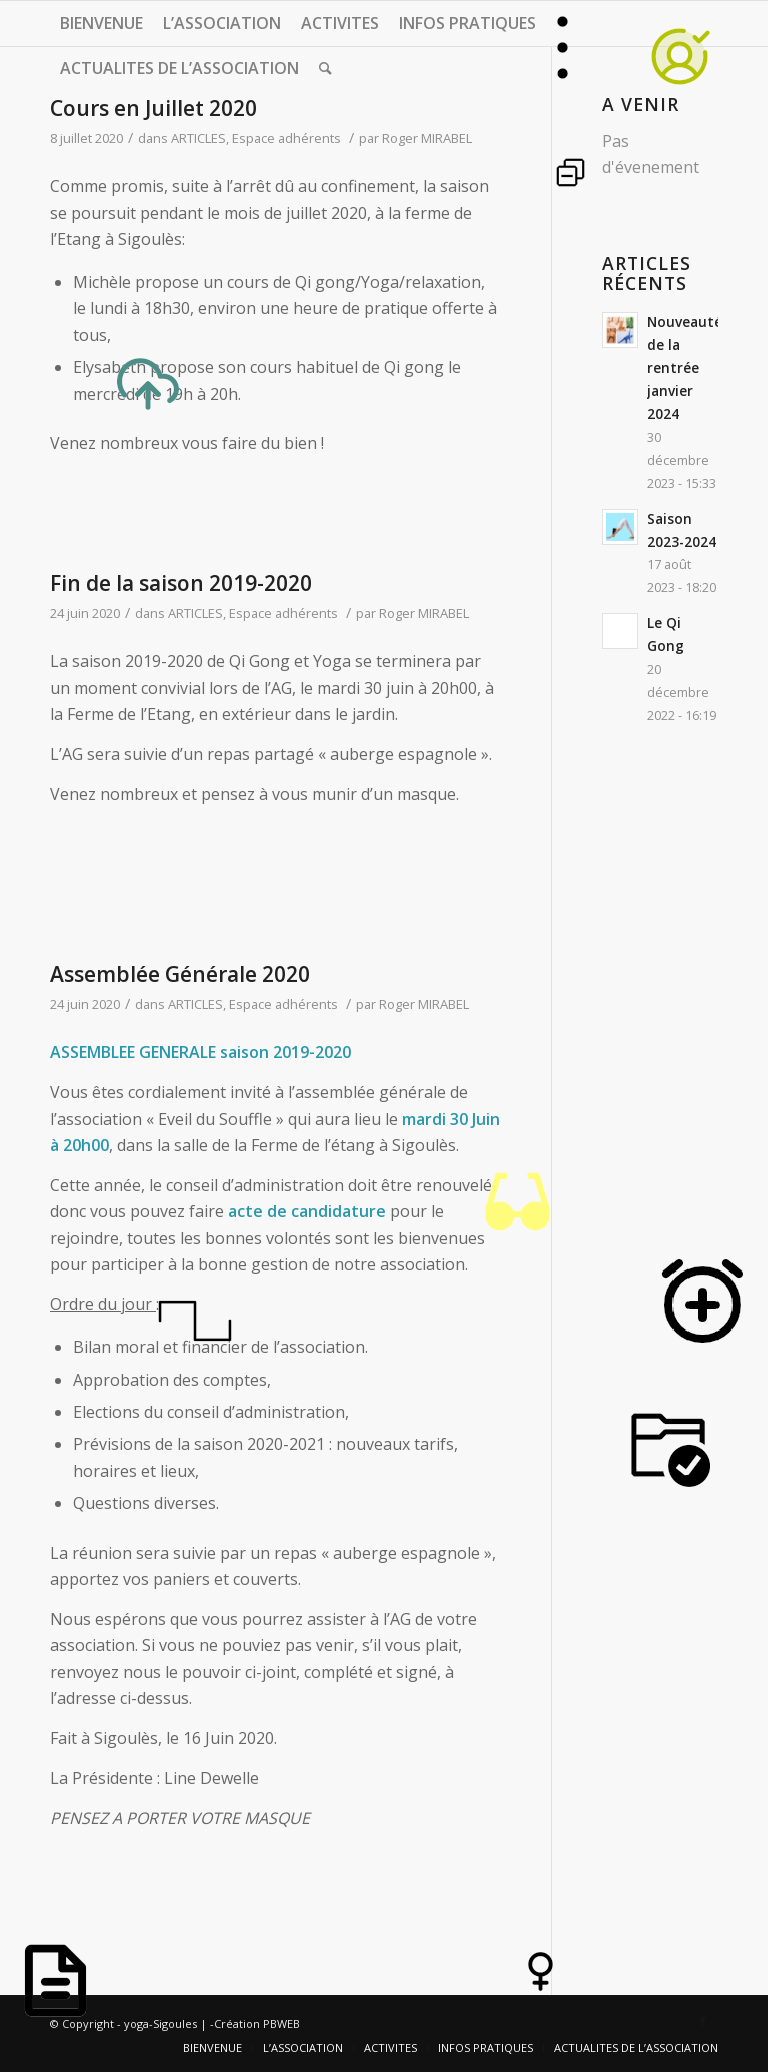 The image size is (768, 2072). I want to click on toggle square wave audio signal, so click(195, 1321).